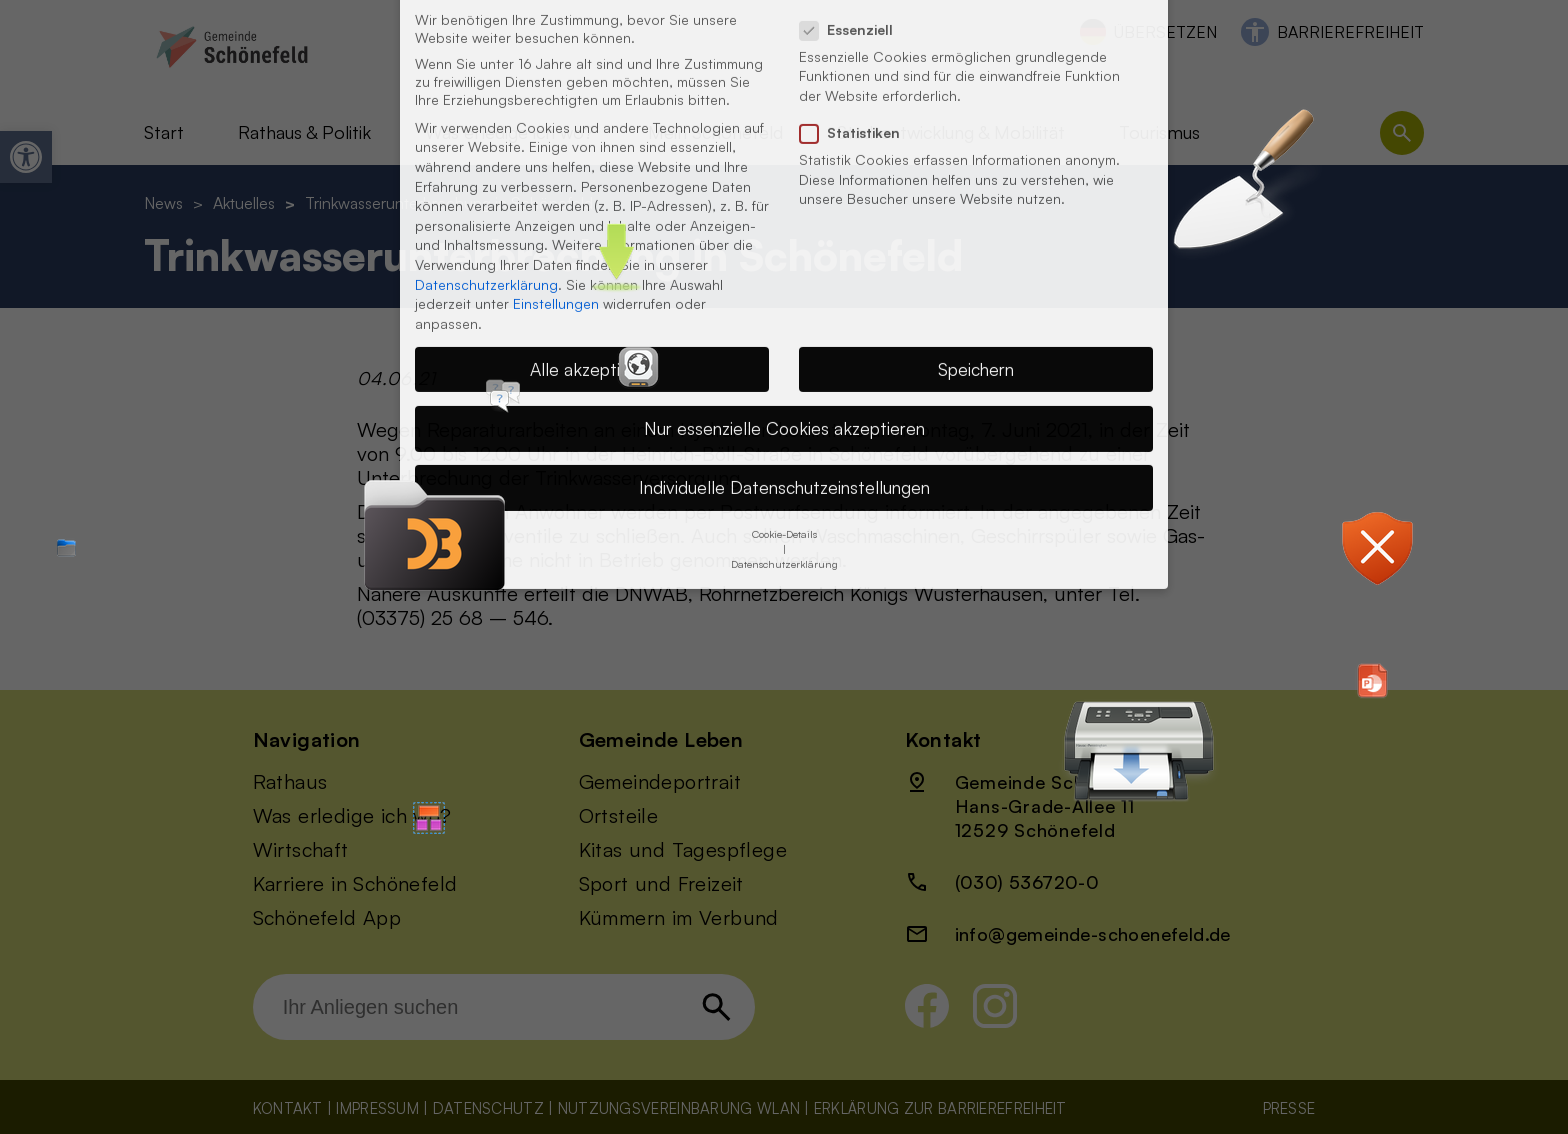 Image resolution: width=1568 pixels, height=1134 pixels. Describe the element at coordinates (1244, 182) in the screenshot. I see `access development tools and programming applications` at that location.